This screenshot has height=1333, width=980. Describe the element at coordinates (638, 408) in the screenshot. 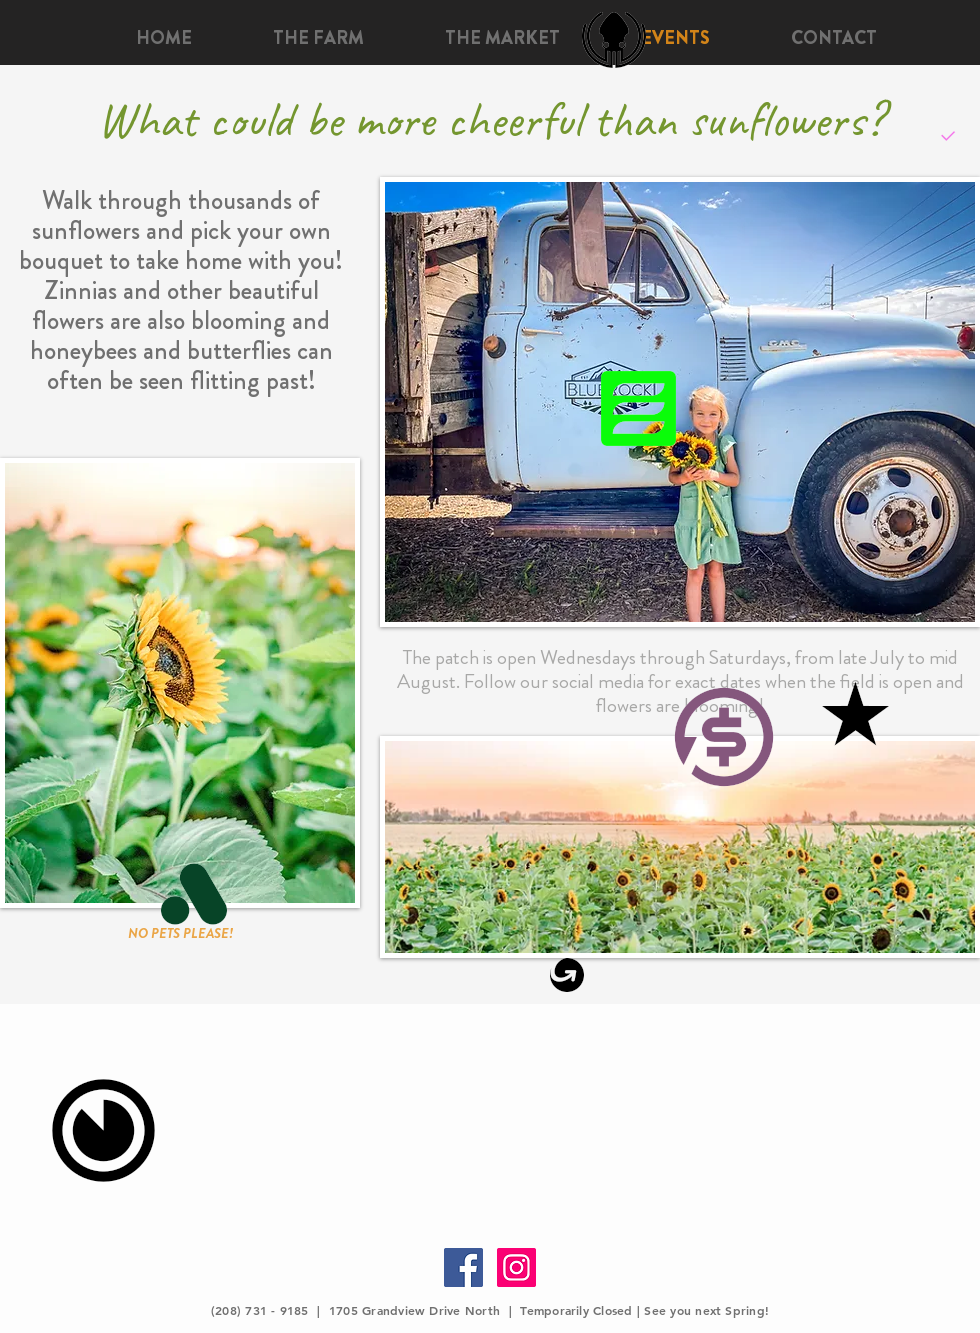

I see `jxl image format logo` at that location.